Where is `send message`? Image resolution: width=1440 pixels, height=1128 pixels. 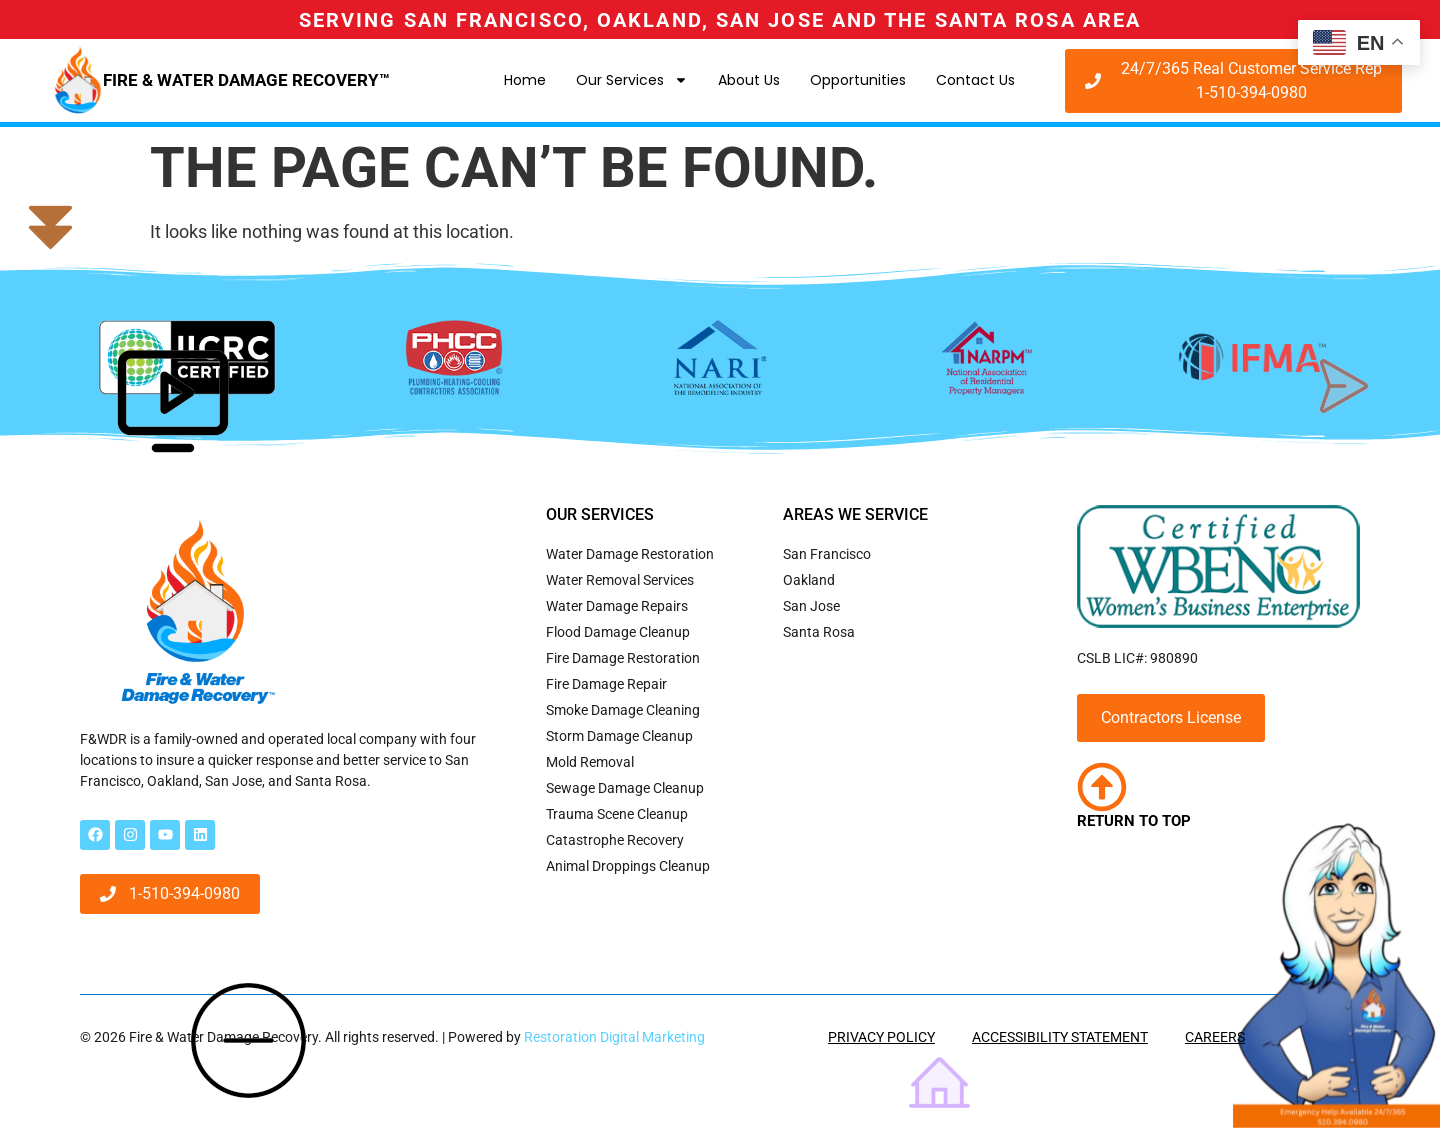 send message is located at coordinates (1341, 386).